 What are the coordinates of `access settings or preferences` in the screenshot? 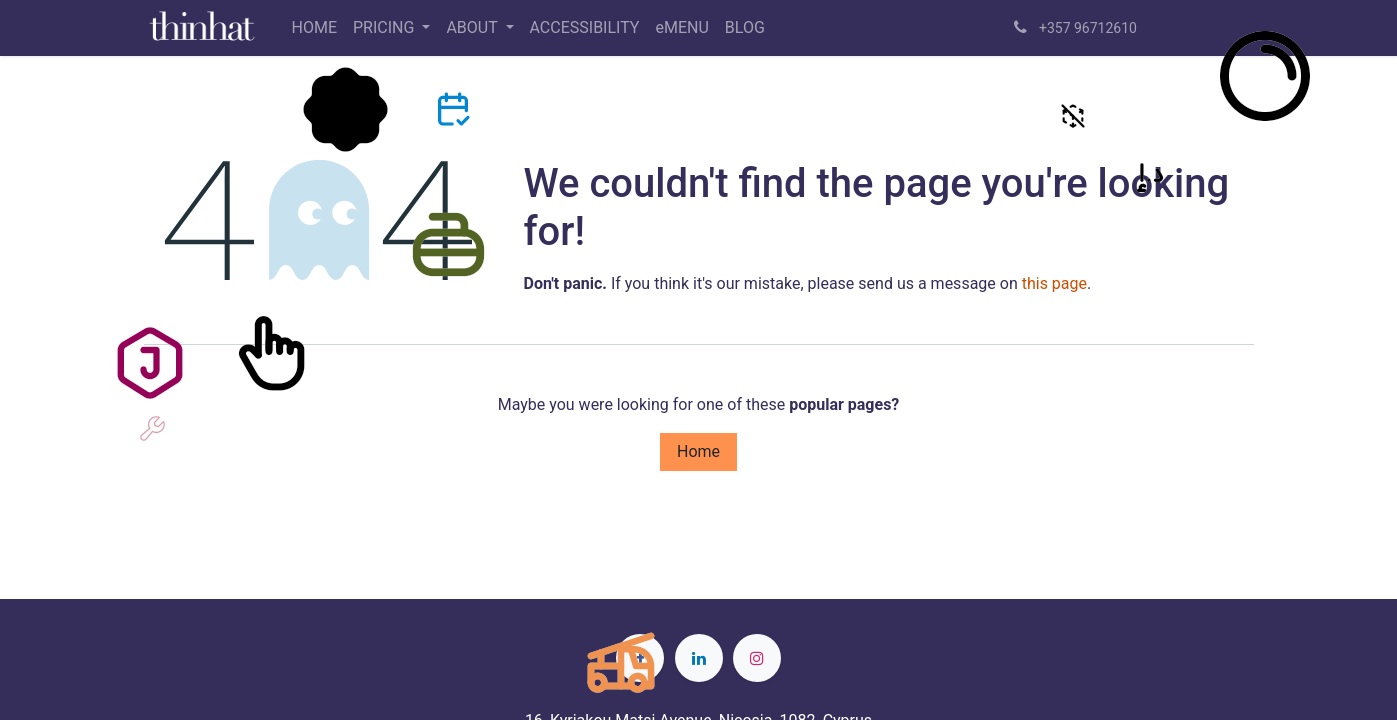 It's located at (152, 428).